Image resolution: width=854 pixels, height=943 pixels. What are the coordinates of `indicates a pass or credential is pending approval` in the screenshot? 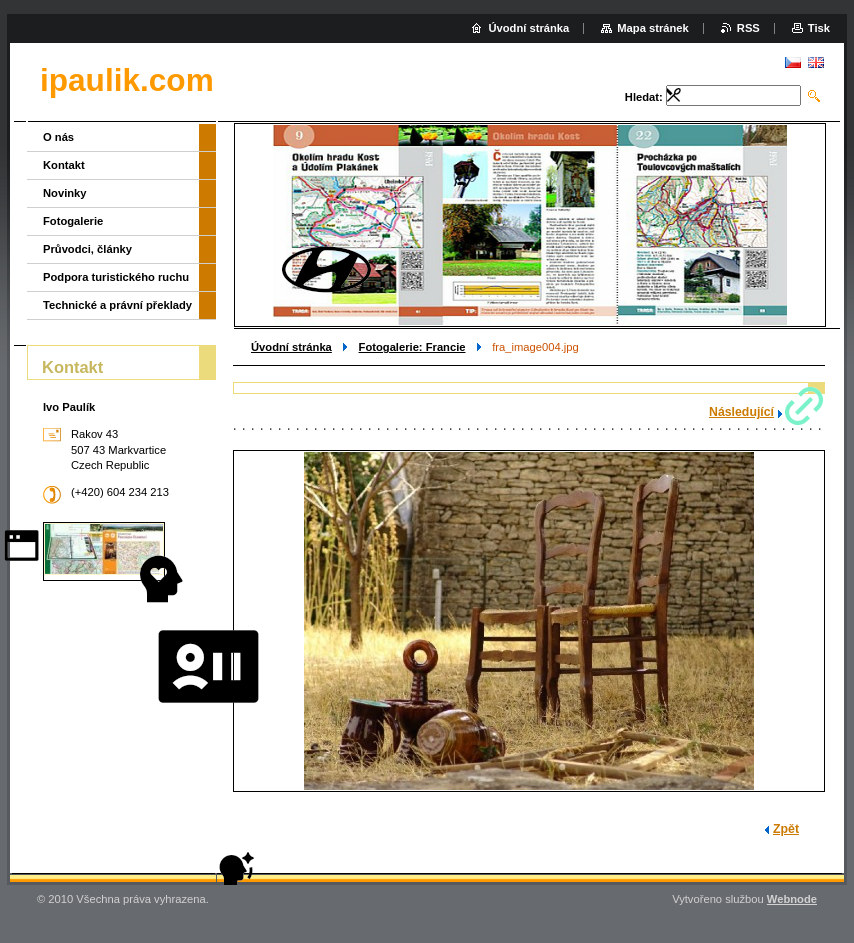 It's located at (208, 666).